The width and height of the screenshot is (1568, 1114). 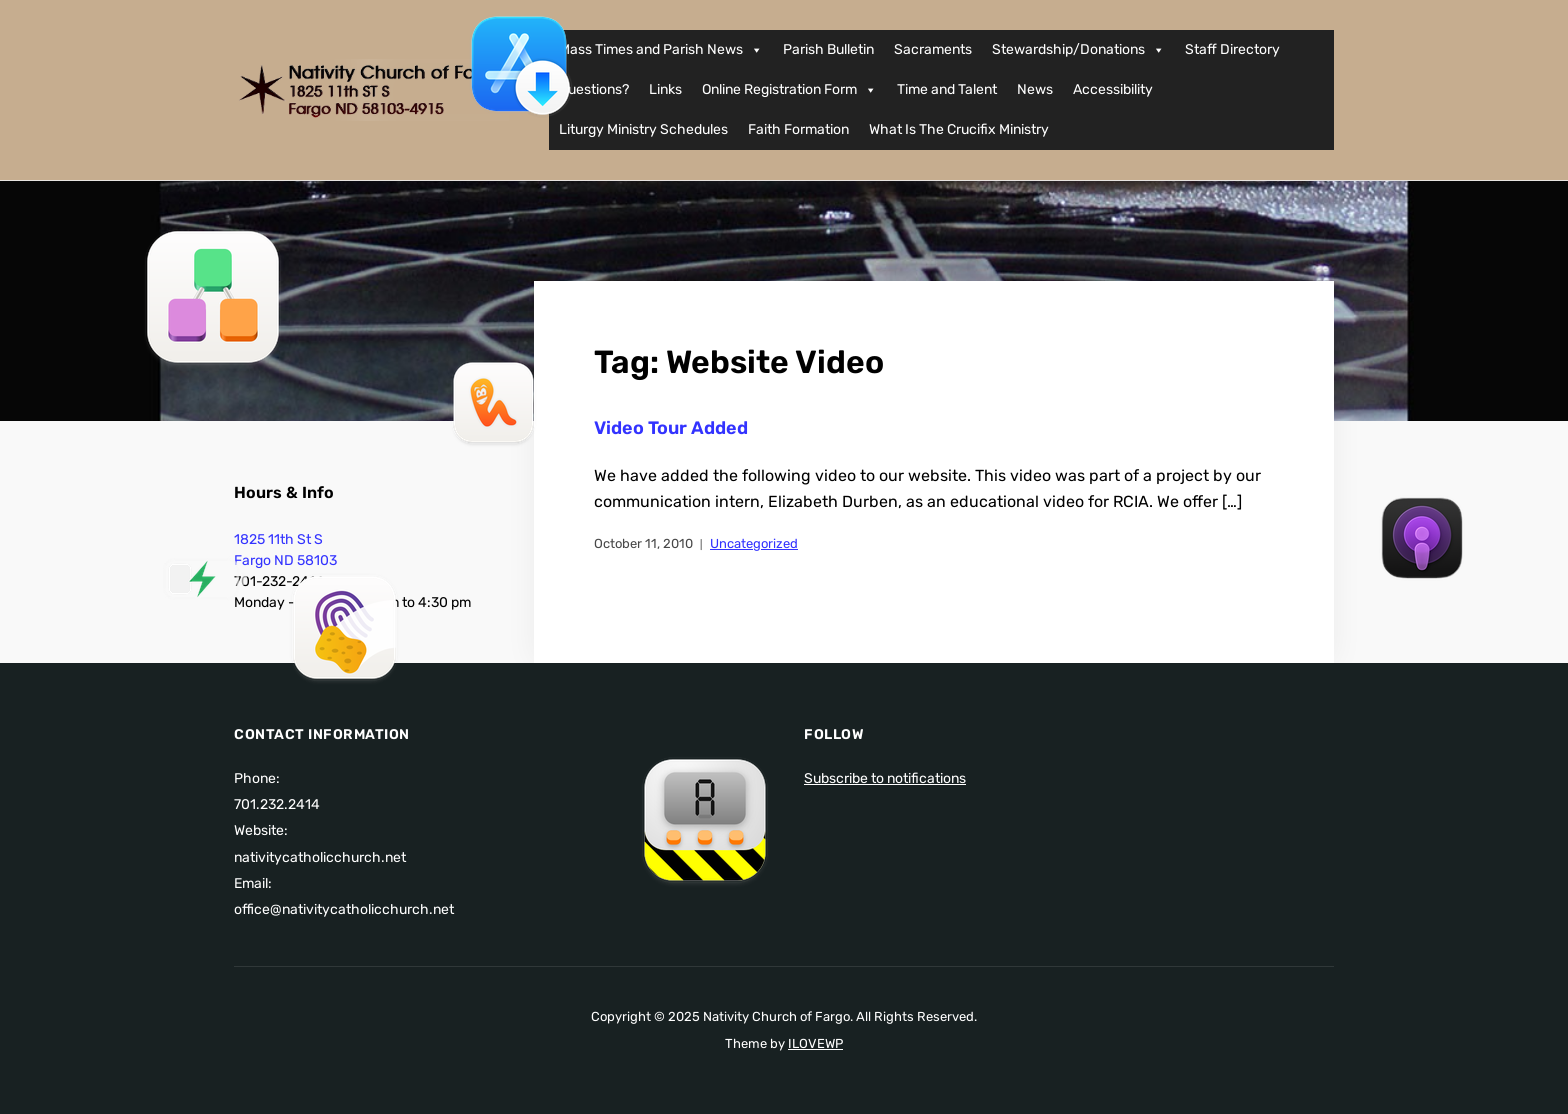 I want to click on install or download new applications, so click(x=519, y=64).